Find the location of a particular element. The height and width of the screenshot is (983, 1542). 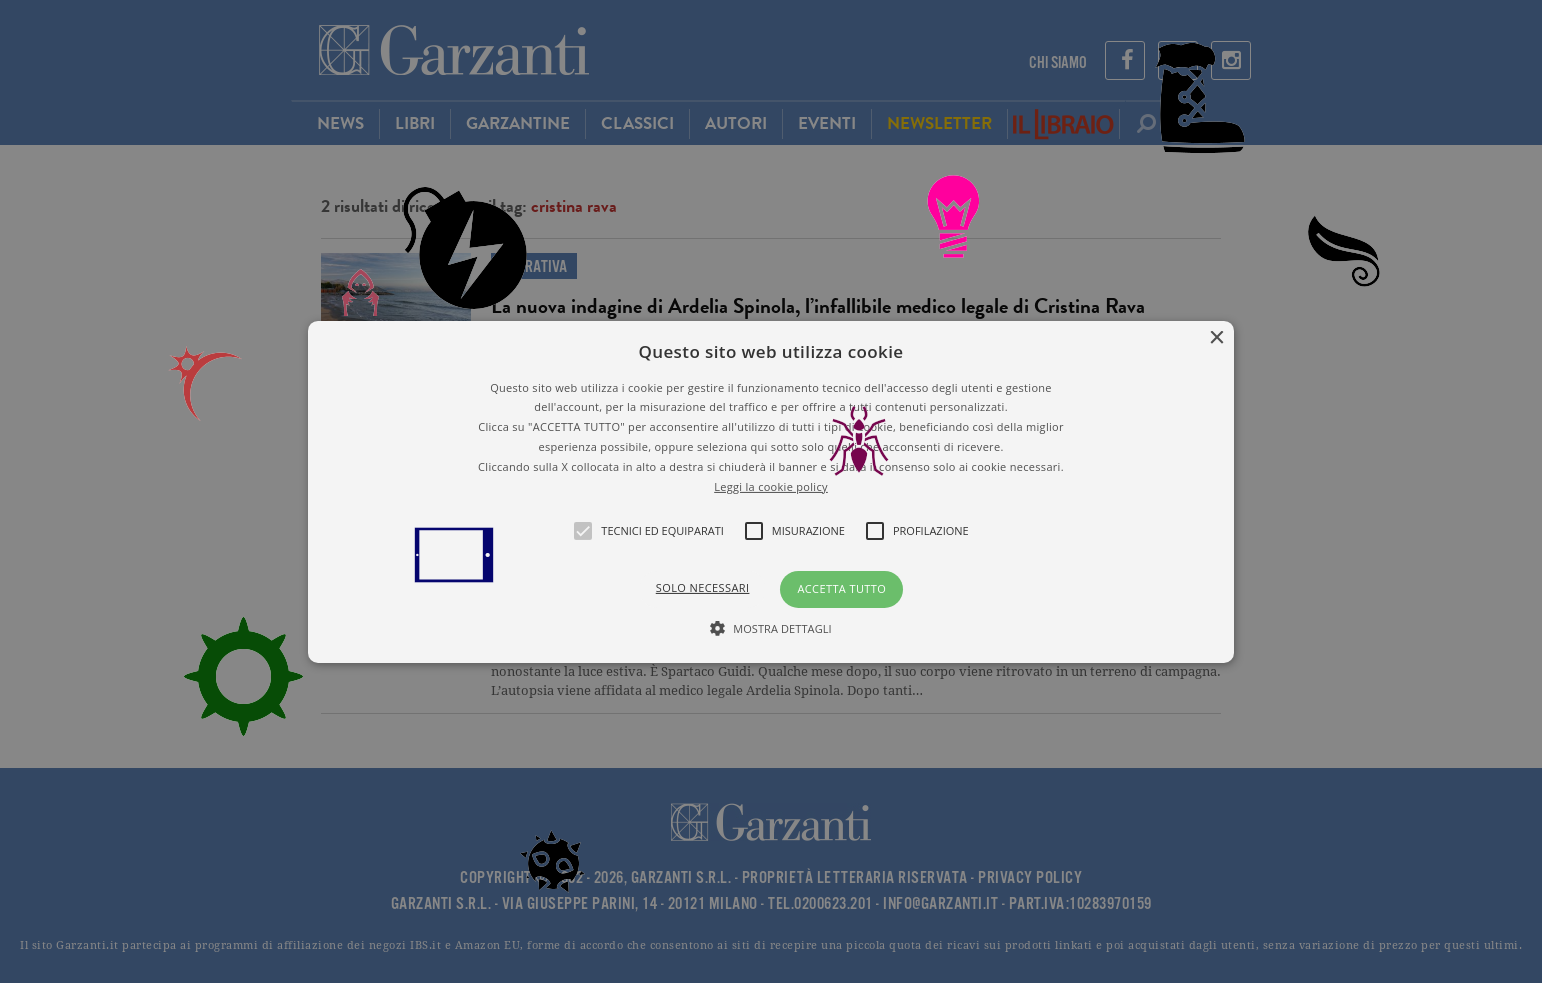

select winter boot equipment is located at coordinates (1200, 98).